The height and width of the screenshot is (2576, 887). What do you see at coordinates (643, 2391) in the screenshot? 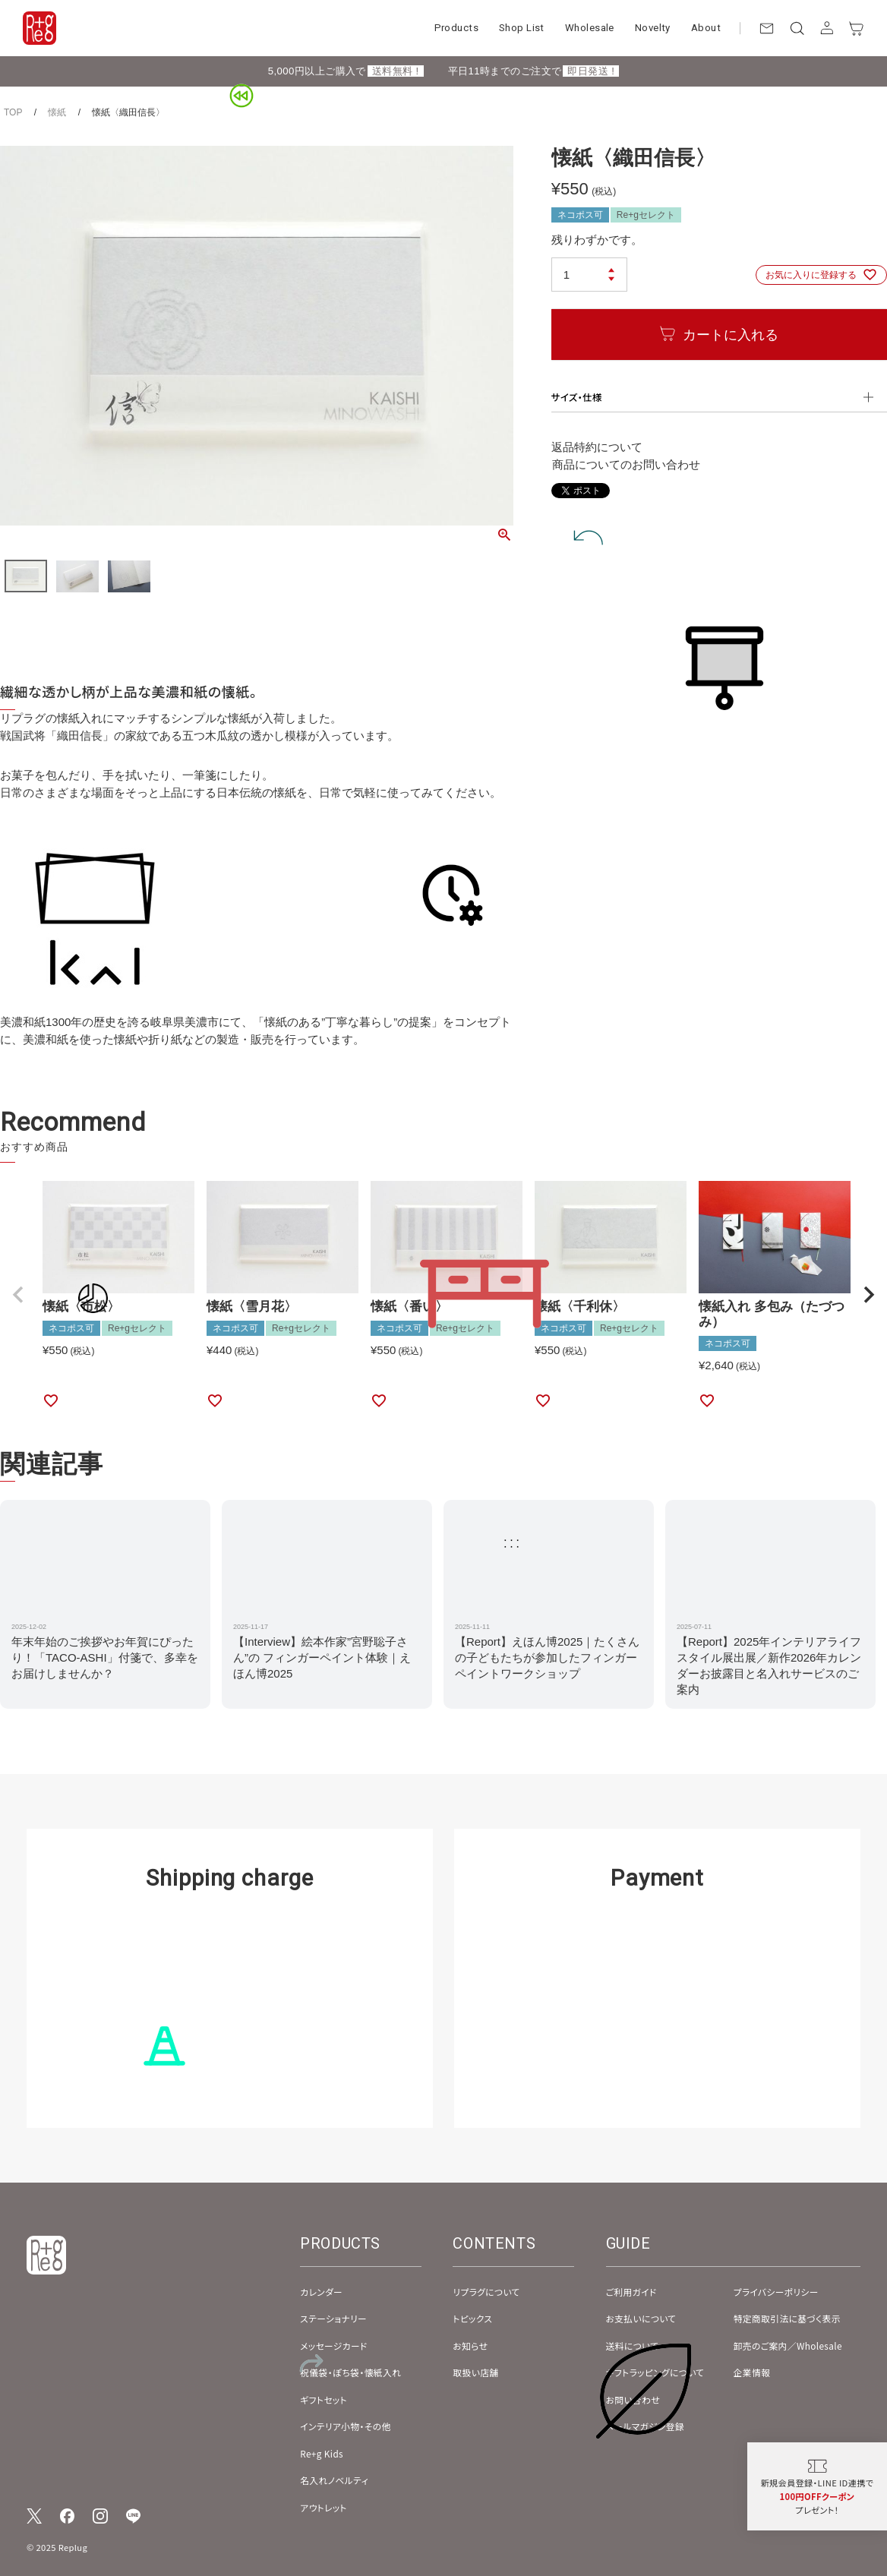
I see `indicates eco-friendly or sustainable option` at bounding box center [643, 2391].